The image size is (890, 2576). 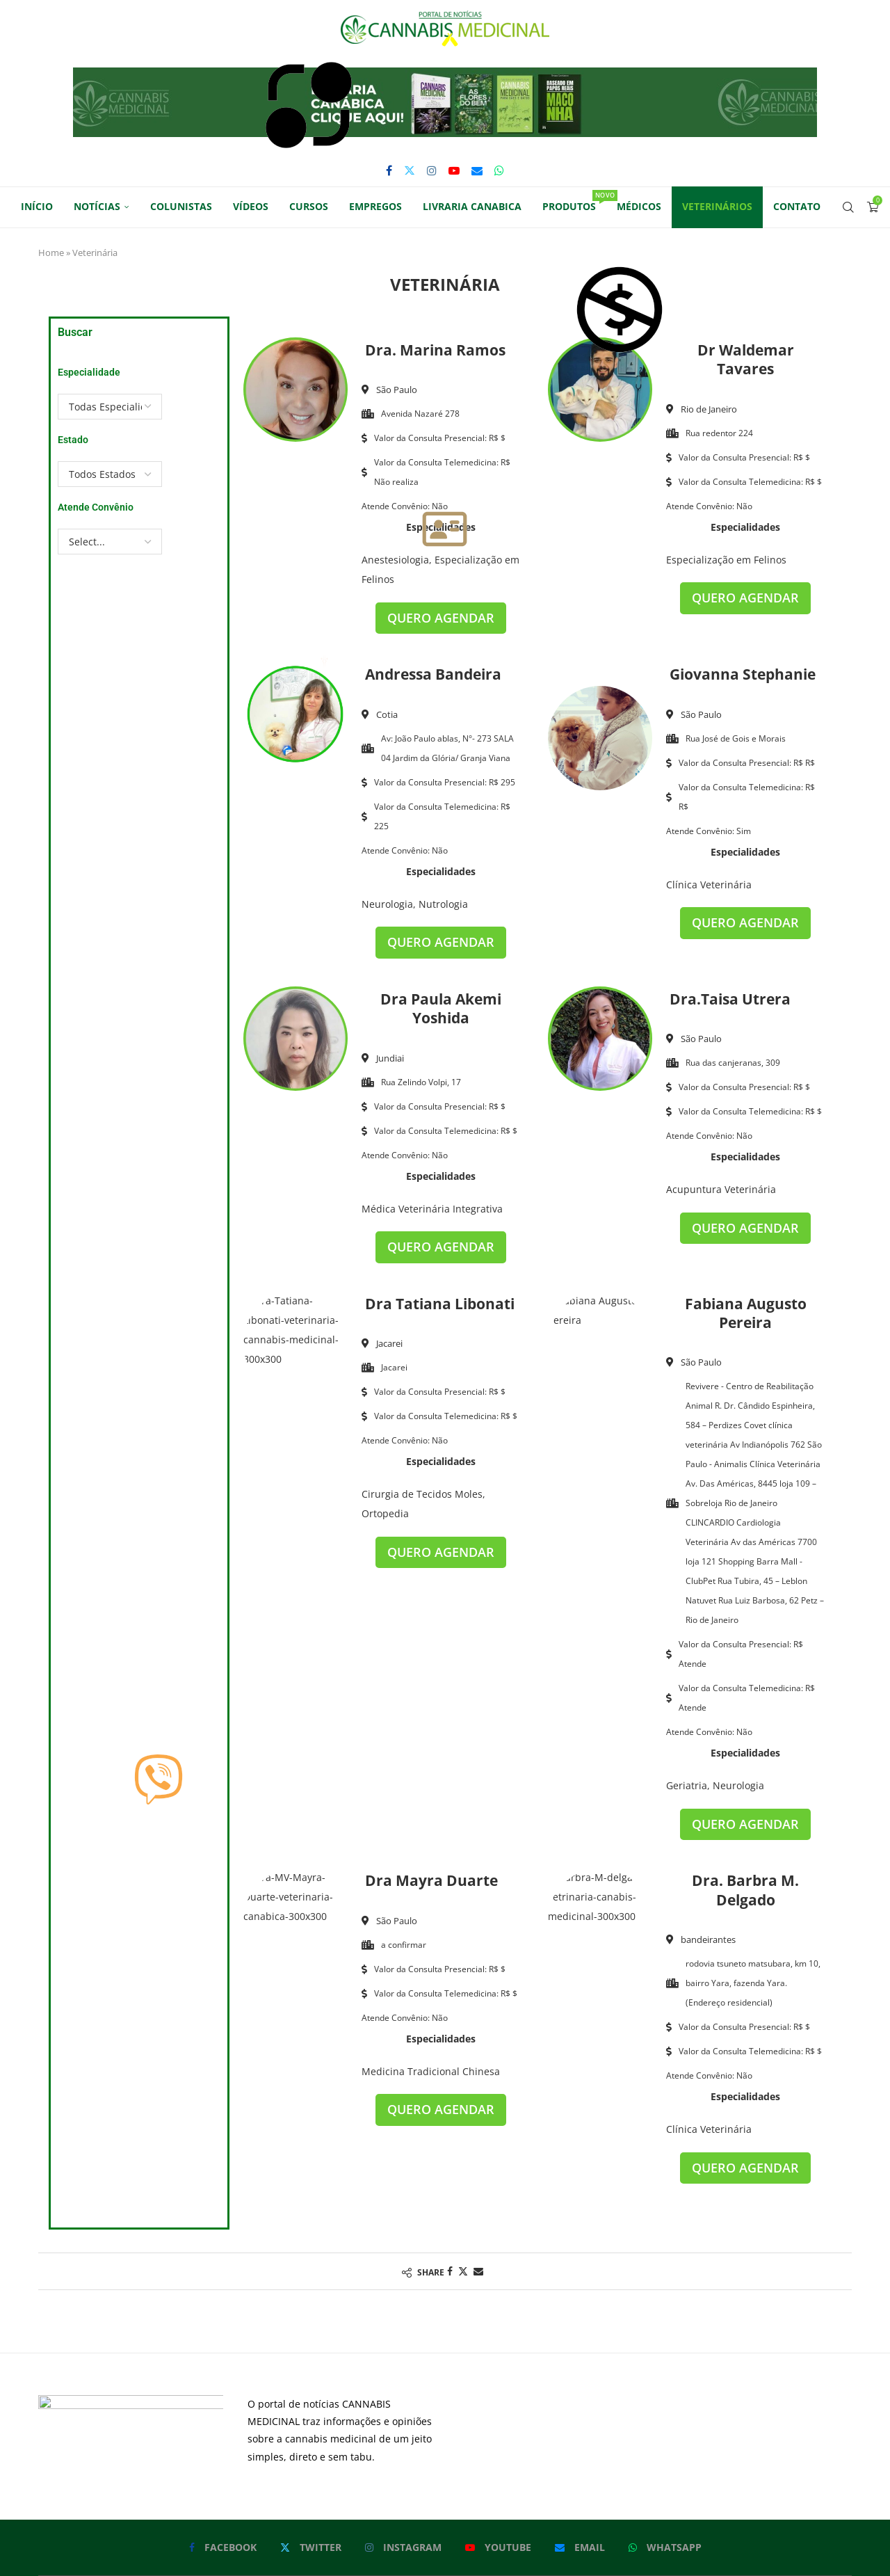 What do you see at coordinates (620, 310) in the screenshot?
I see `indicates non-commercial license restrictions` at bounding box center [620, 310].